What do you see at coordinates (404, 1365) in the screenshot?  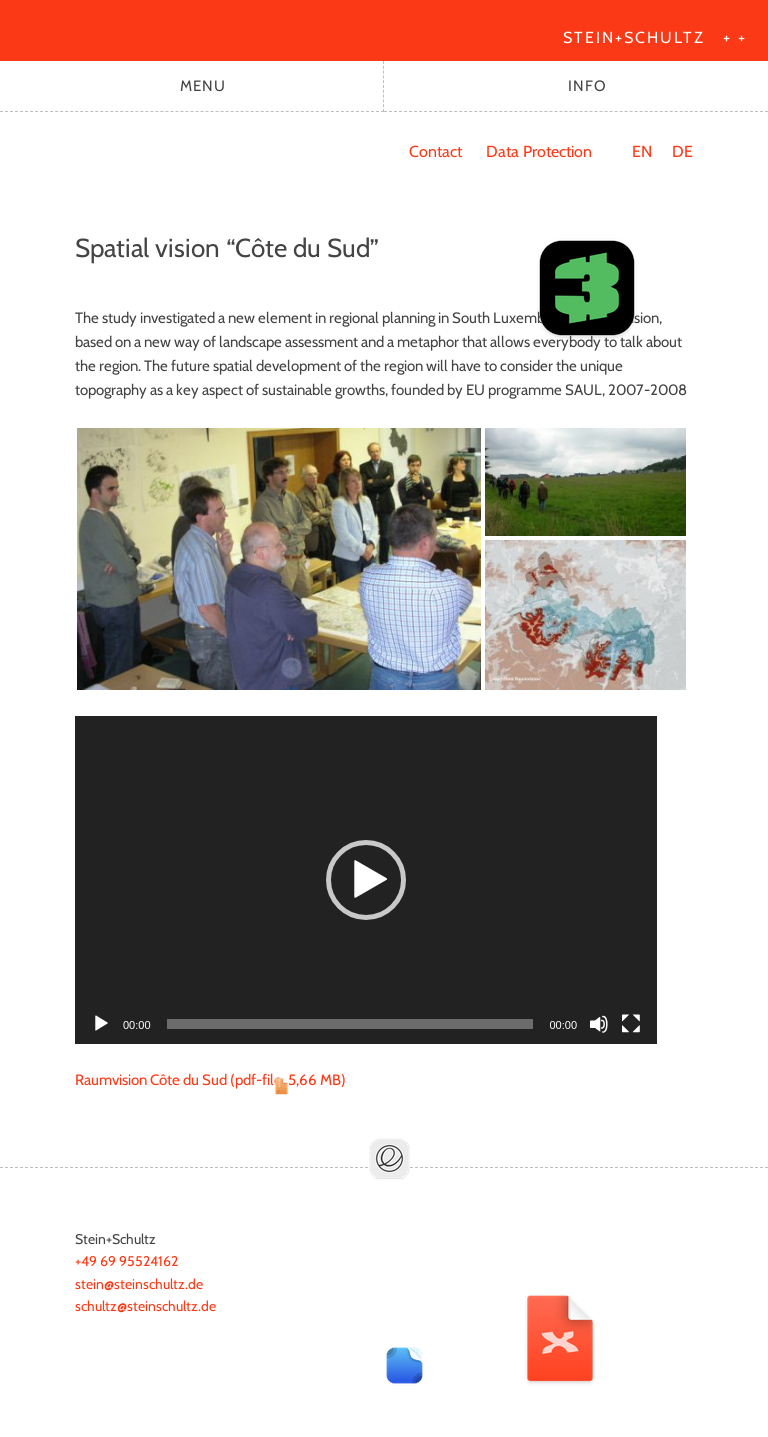 I see `open hot corners system preferences` at bounding box center [404, 1365].